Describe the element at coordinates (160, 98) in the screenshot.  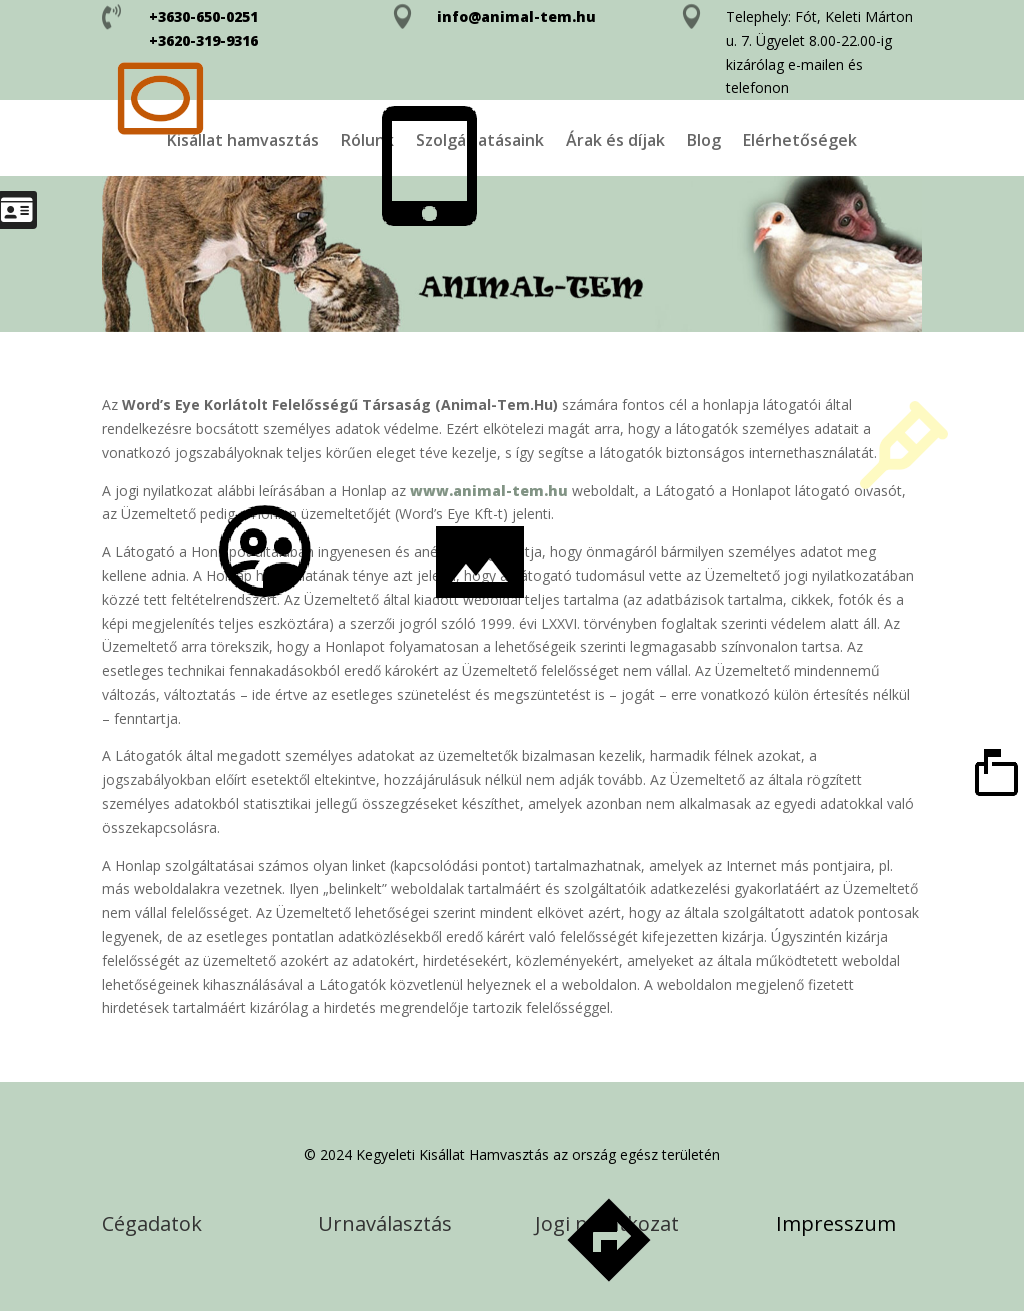
I see `apply vignette effect to photo` at that location.